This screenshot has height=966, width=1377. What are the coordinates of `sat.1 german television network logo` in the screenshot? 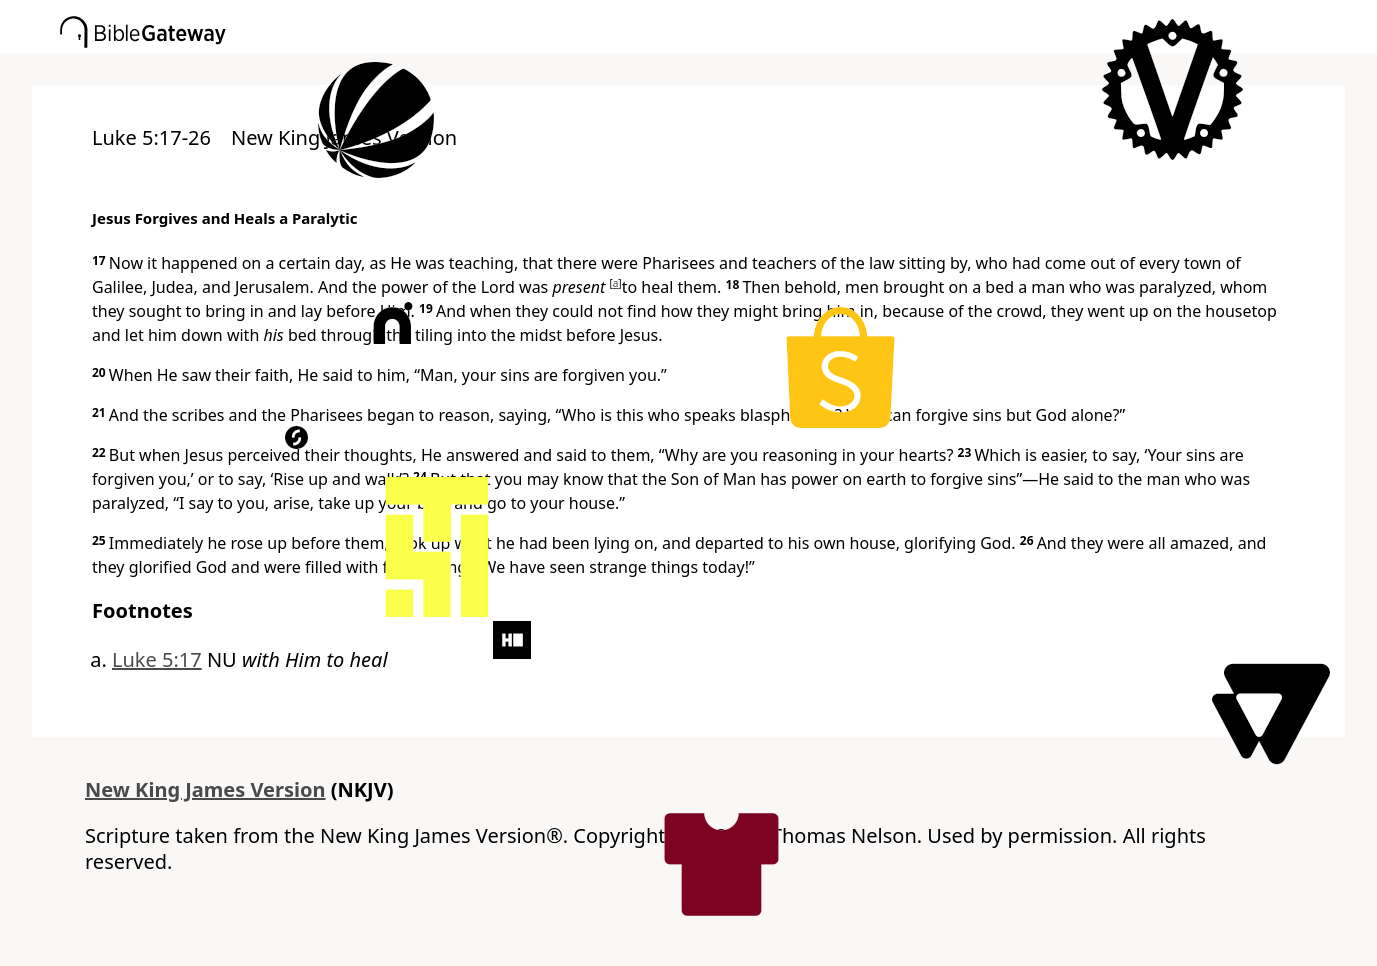 It's located at (376, 120).